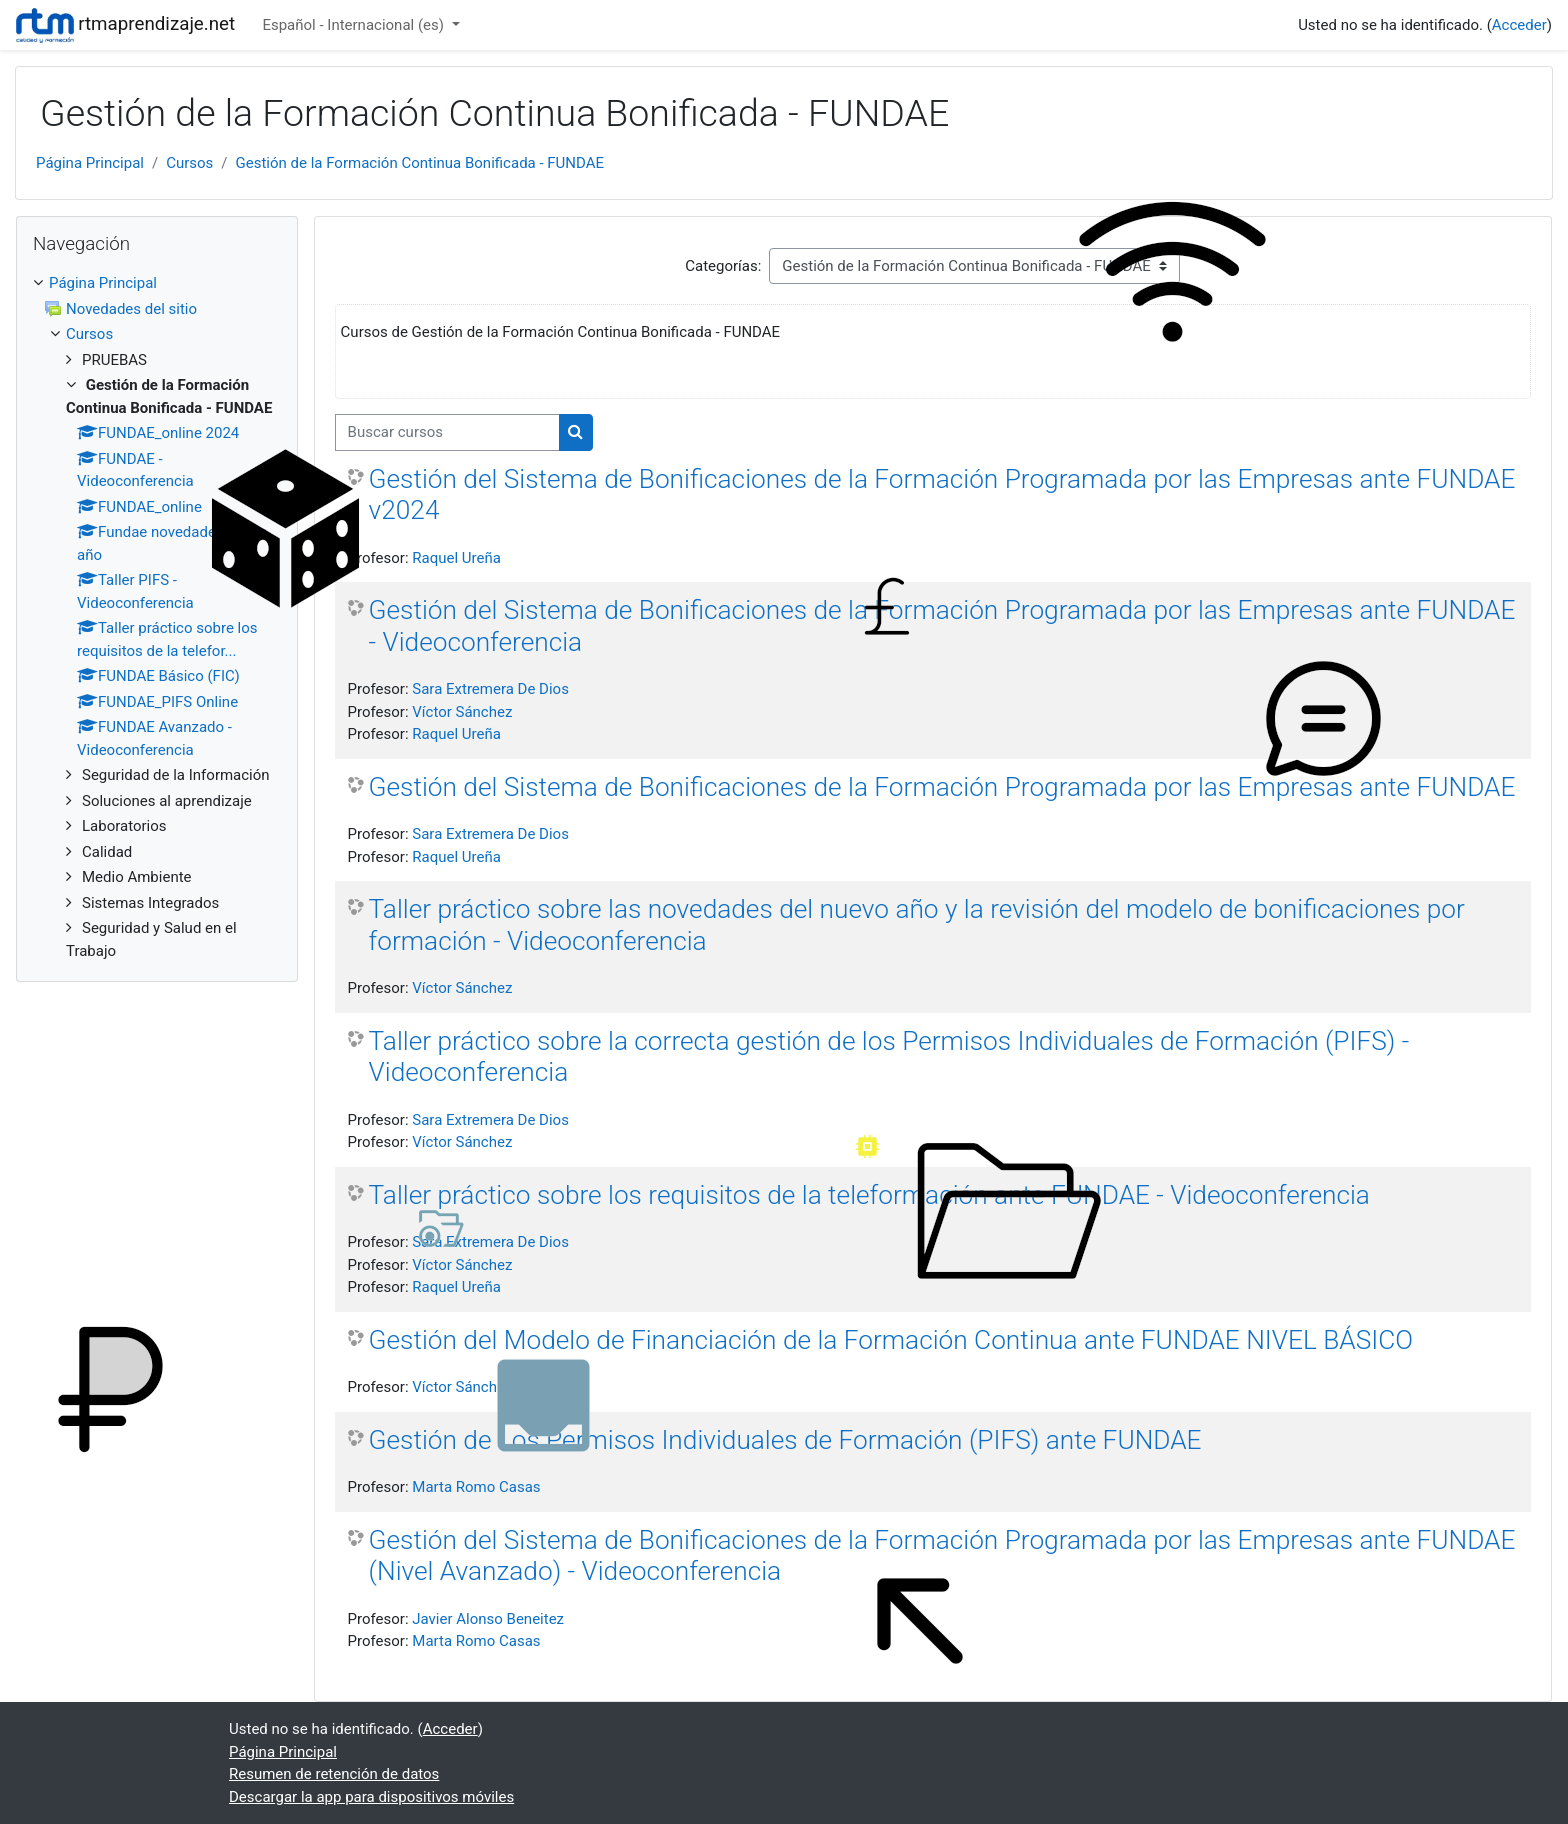  I want to click on access your inbox or messages, so click(543, 1405).